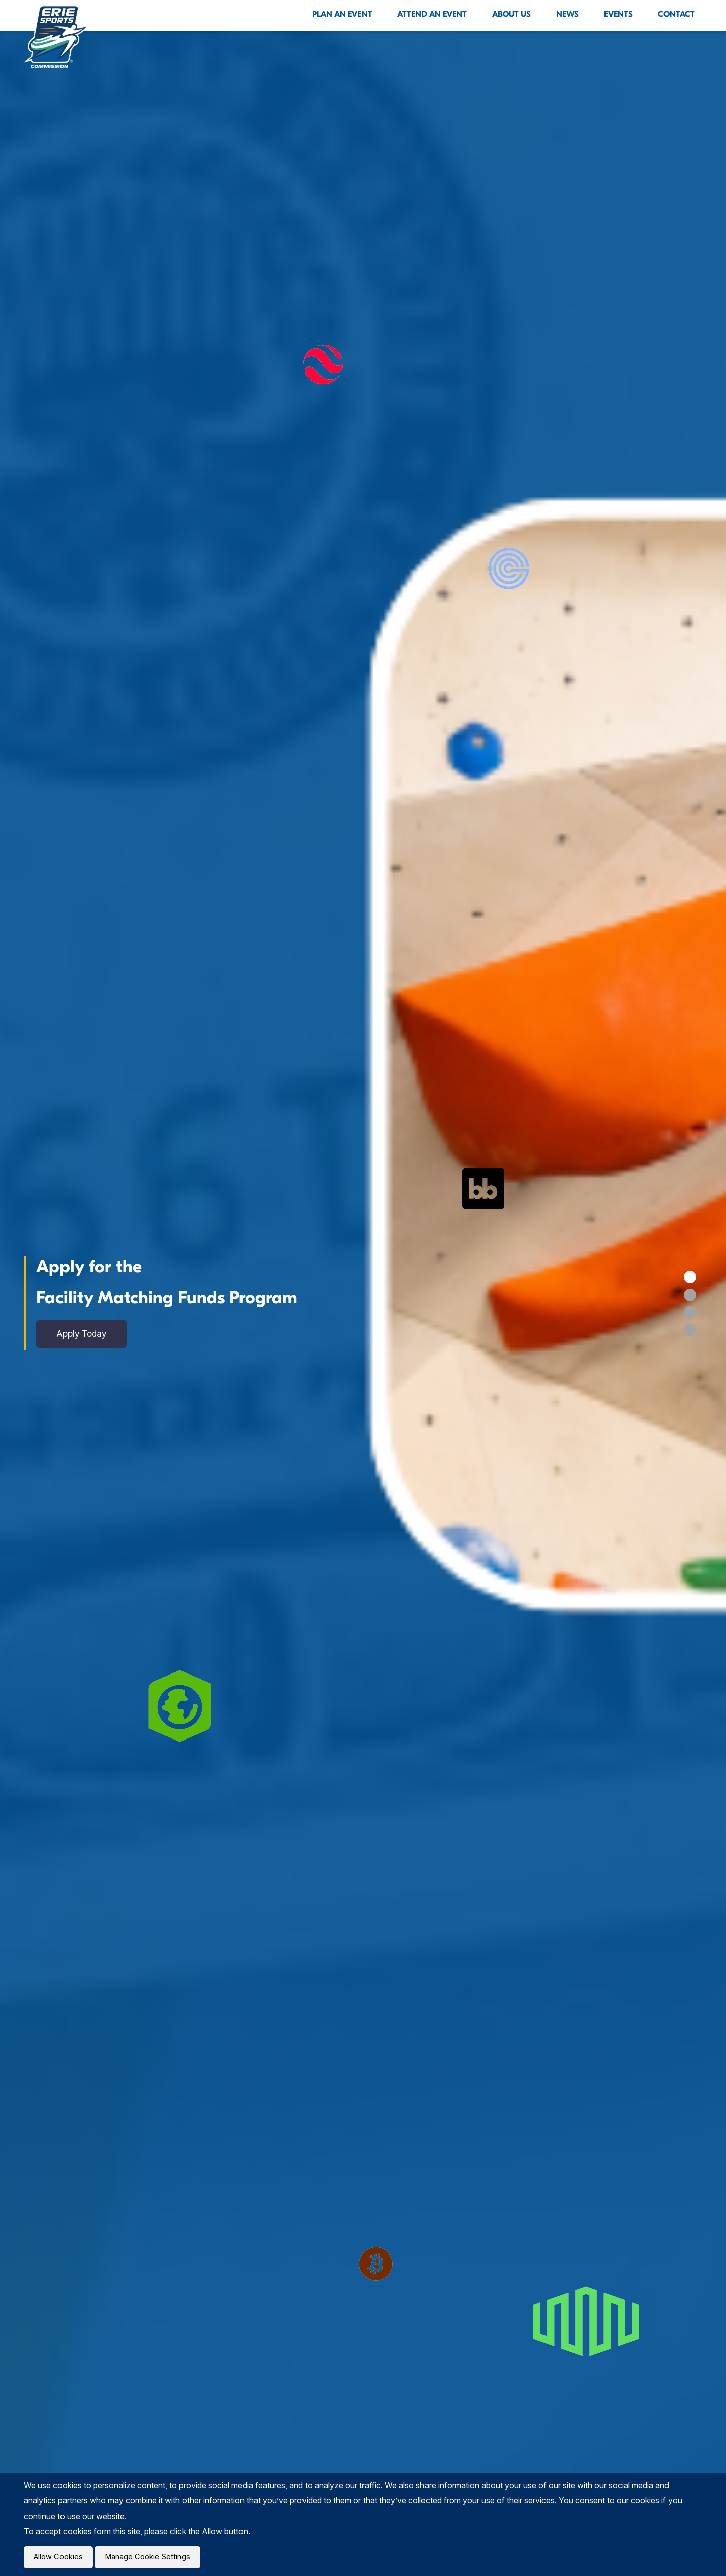 Image resolution: width=726 pixels, height=2576 pixels. I want to click on budibase app or service logo, so click(483, 1188).